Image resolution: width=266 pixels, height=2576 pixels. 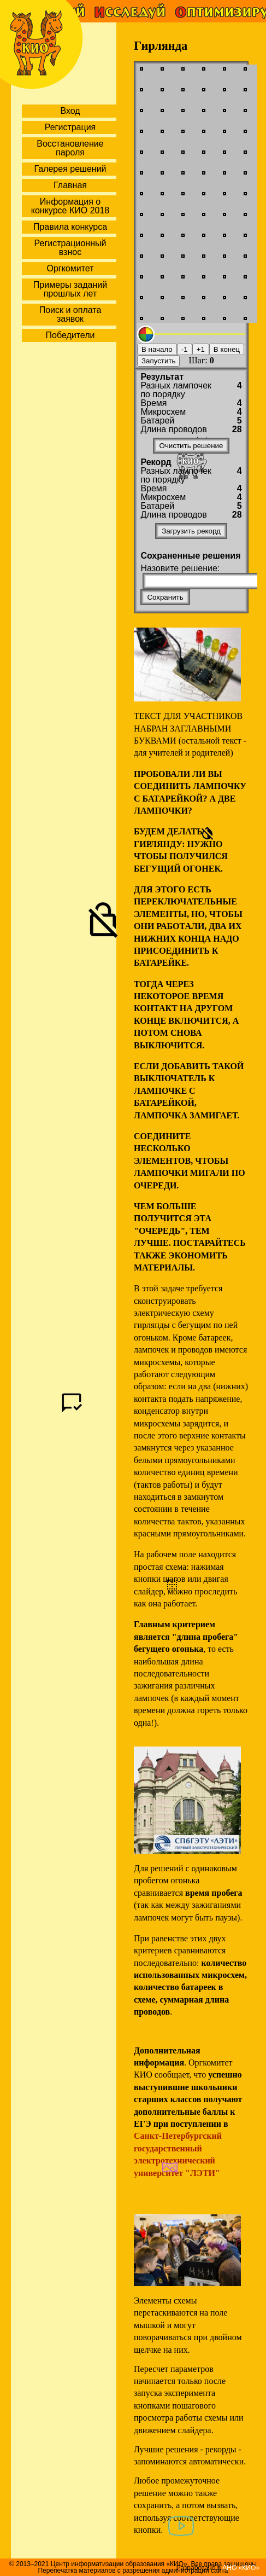 What do you see at coordinates (181, 2526) in the screenshot?
I see `open YouTube app` at bounding box center [181, 2526].